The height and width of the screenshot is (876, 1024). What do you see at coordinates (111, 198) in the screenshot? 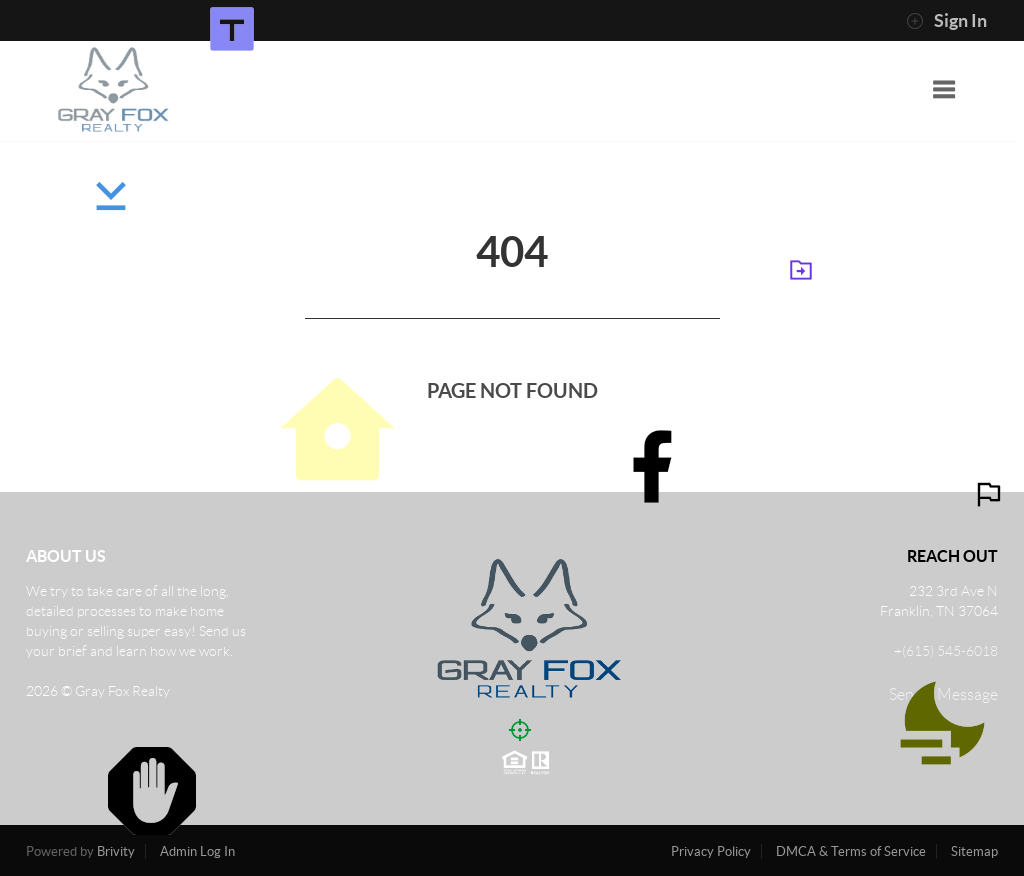
I see `skip to bottom of page or list` at bounding box center [111, 198].